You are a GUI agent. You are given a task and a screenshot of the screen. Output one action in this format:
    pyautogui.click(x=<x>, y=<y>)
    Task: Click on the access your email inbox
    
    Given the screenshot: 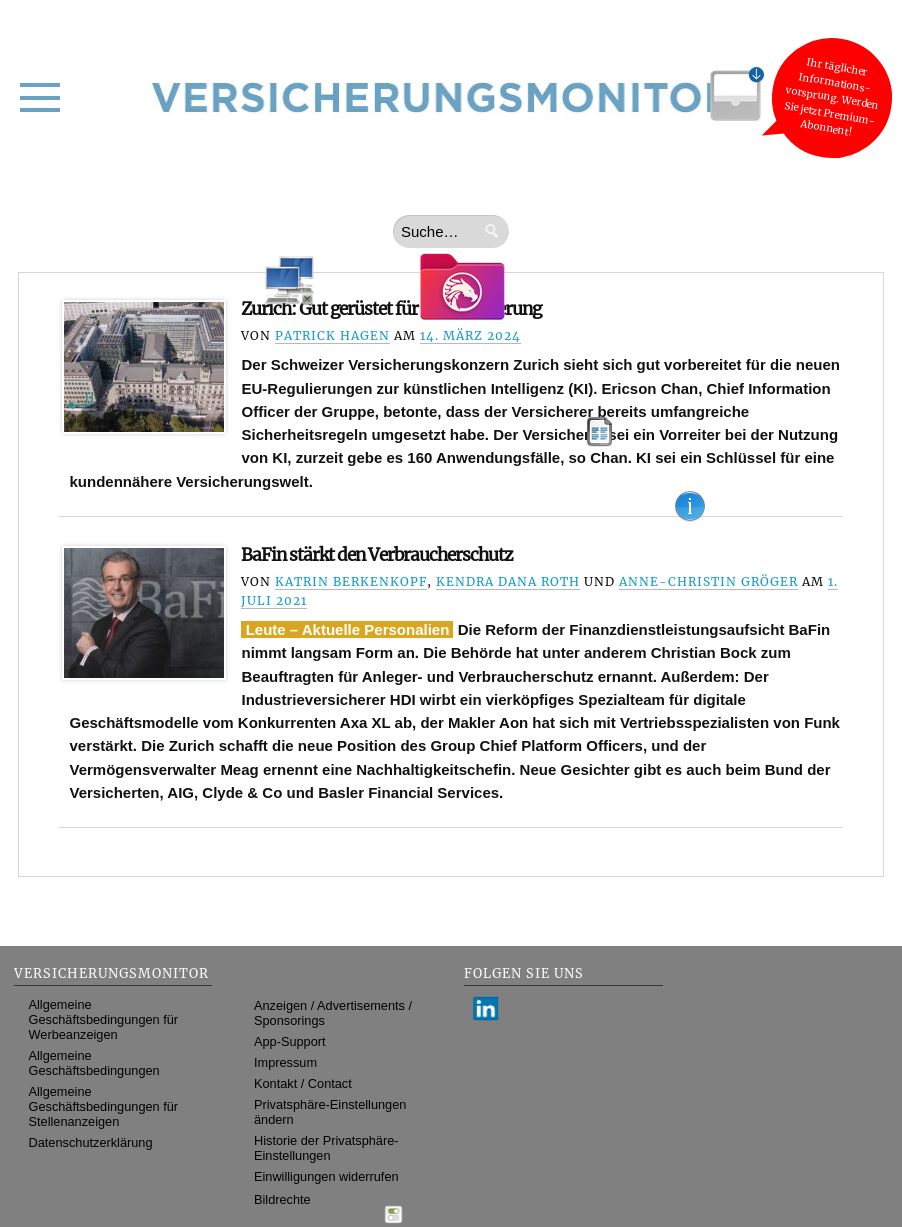 What is the action you would take?
    pyautogui.click(x=735, y=95)
    